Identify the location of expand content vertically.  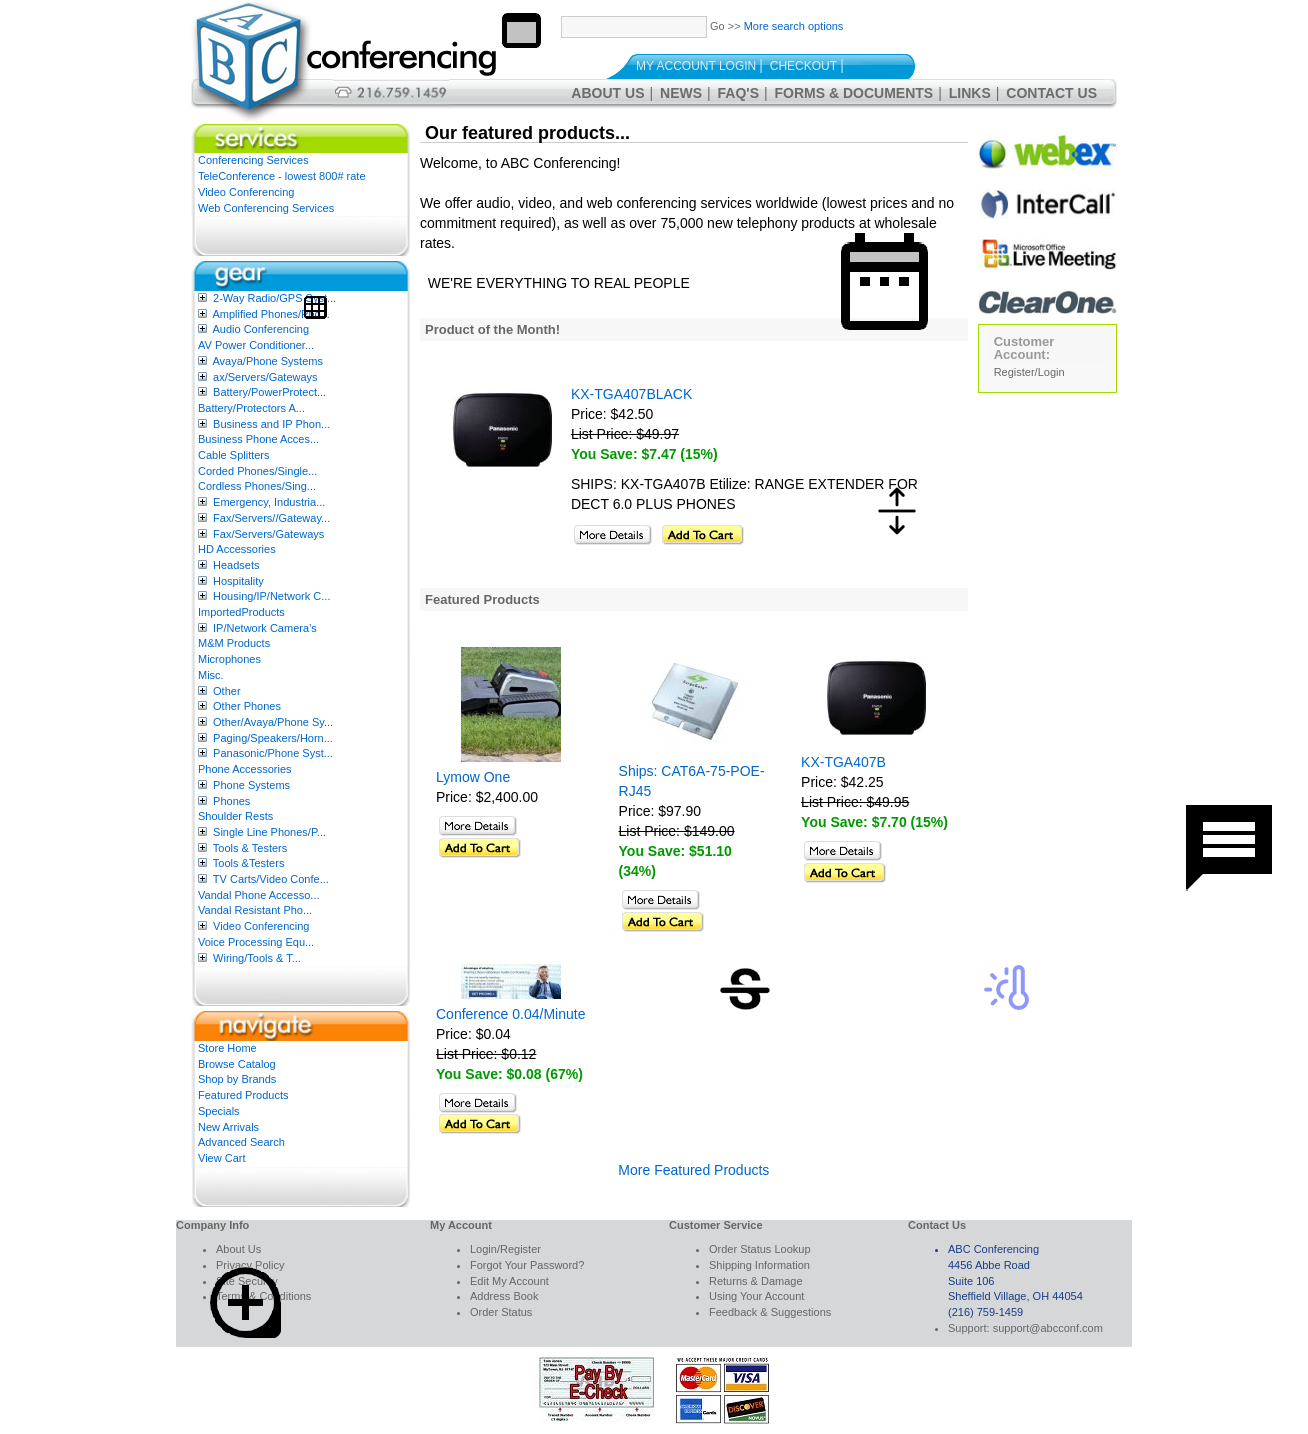
(897, 511).